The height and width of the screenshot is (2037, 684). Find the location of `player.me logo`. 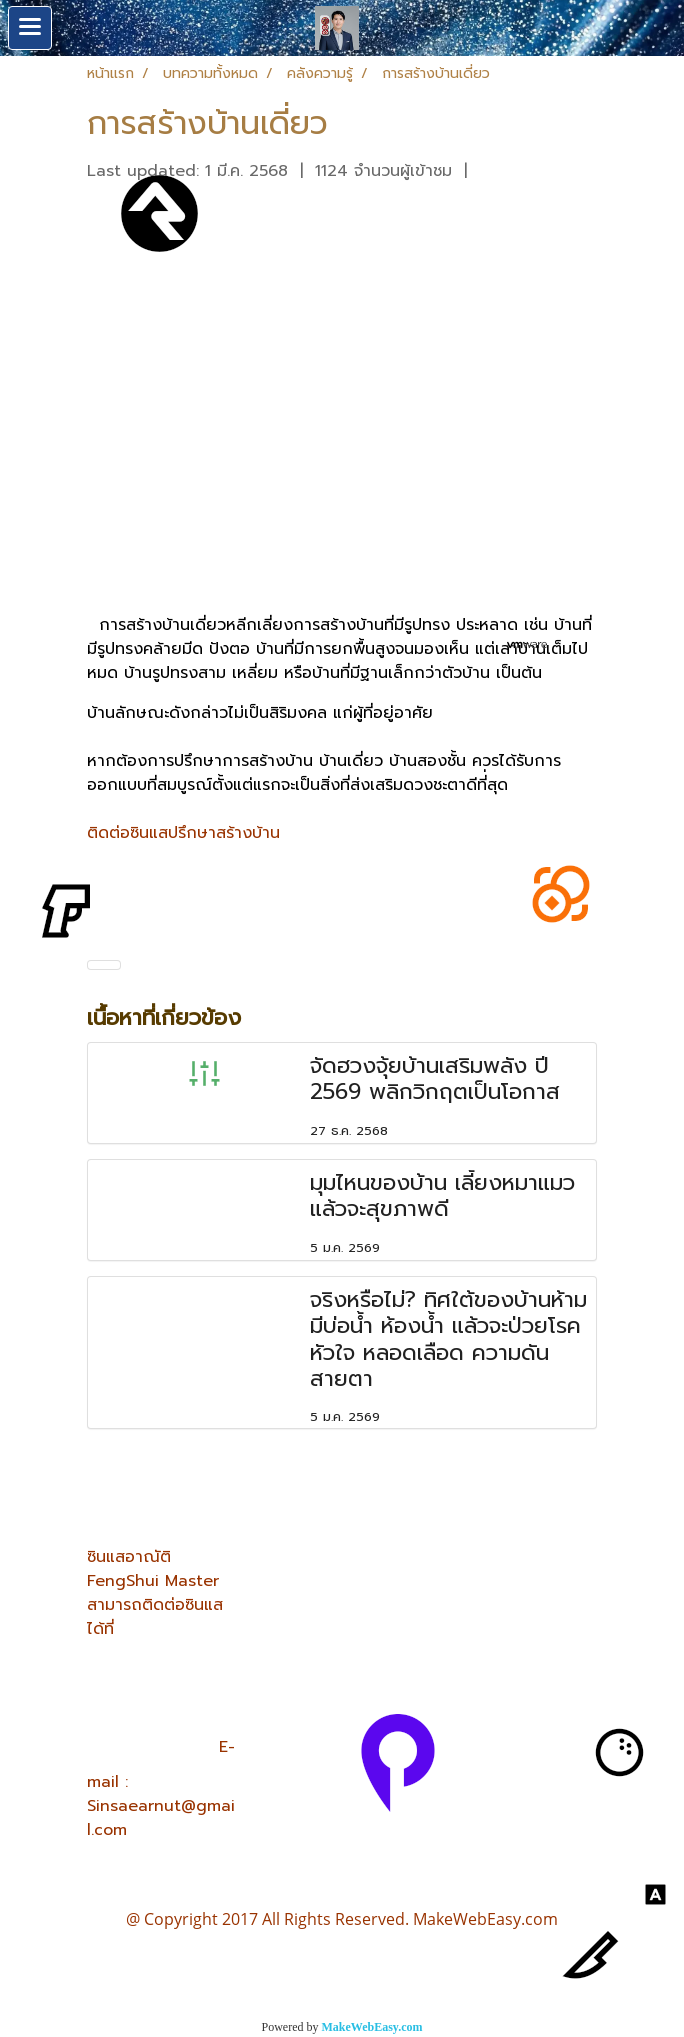

player.me logo is located at coordinates (398, 1763).